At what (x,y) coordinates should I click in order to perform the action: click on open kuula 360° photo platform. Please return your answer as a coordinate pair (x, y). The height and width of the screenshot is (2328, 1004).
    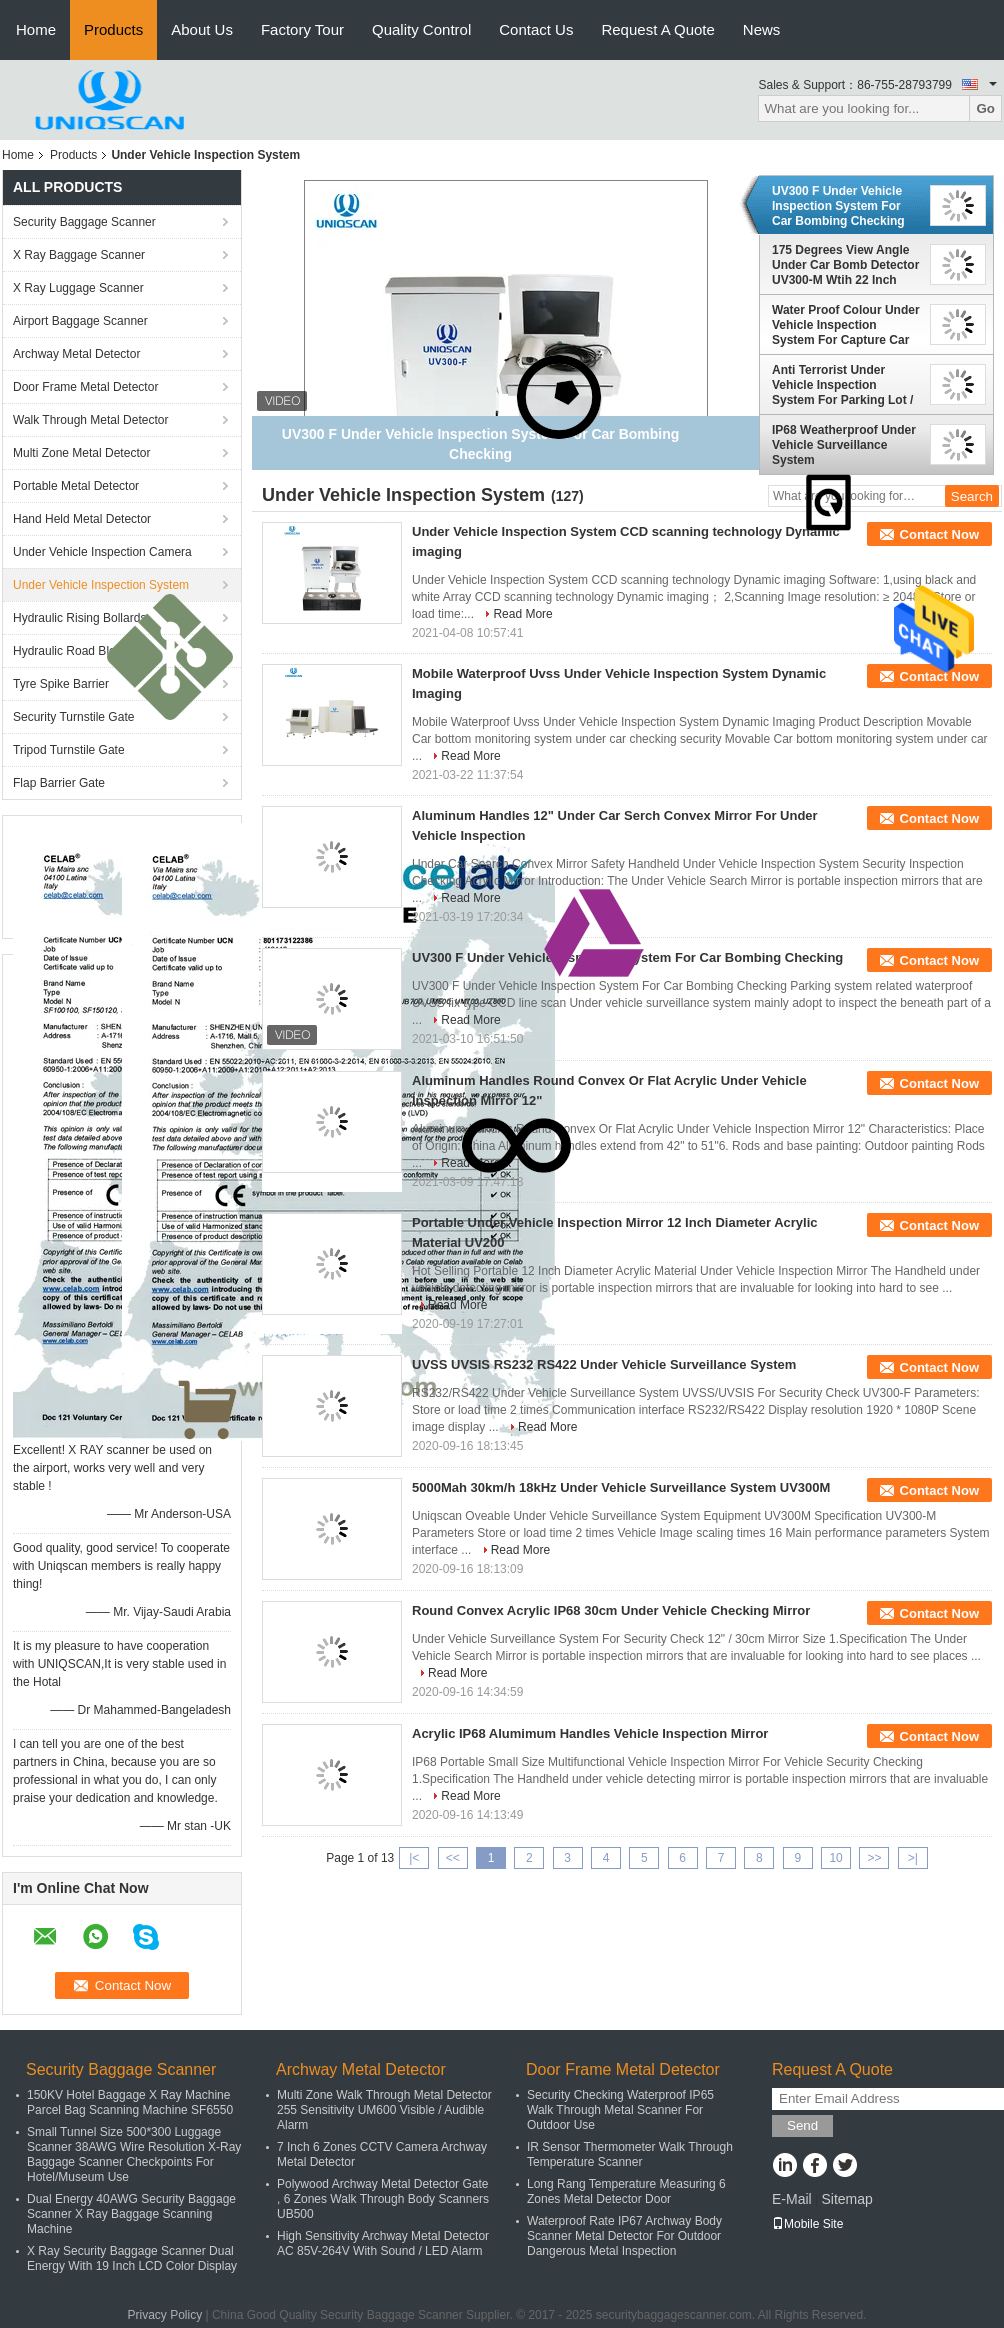
    Looking at the image, I should click on (559, 397).